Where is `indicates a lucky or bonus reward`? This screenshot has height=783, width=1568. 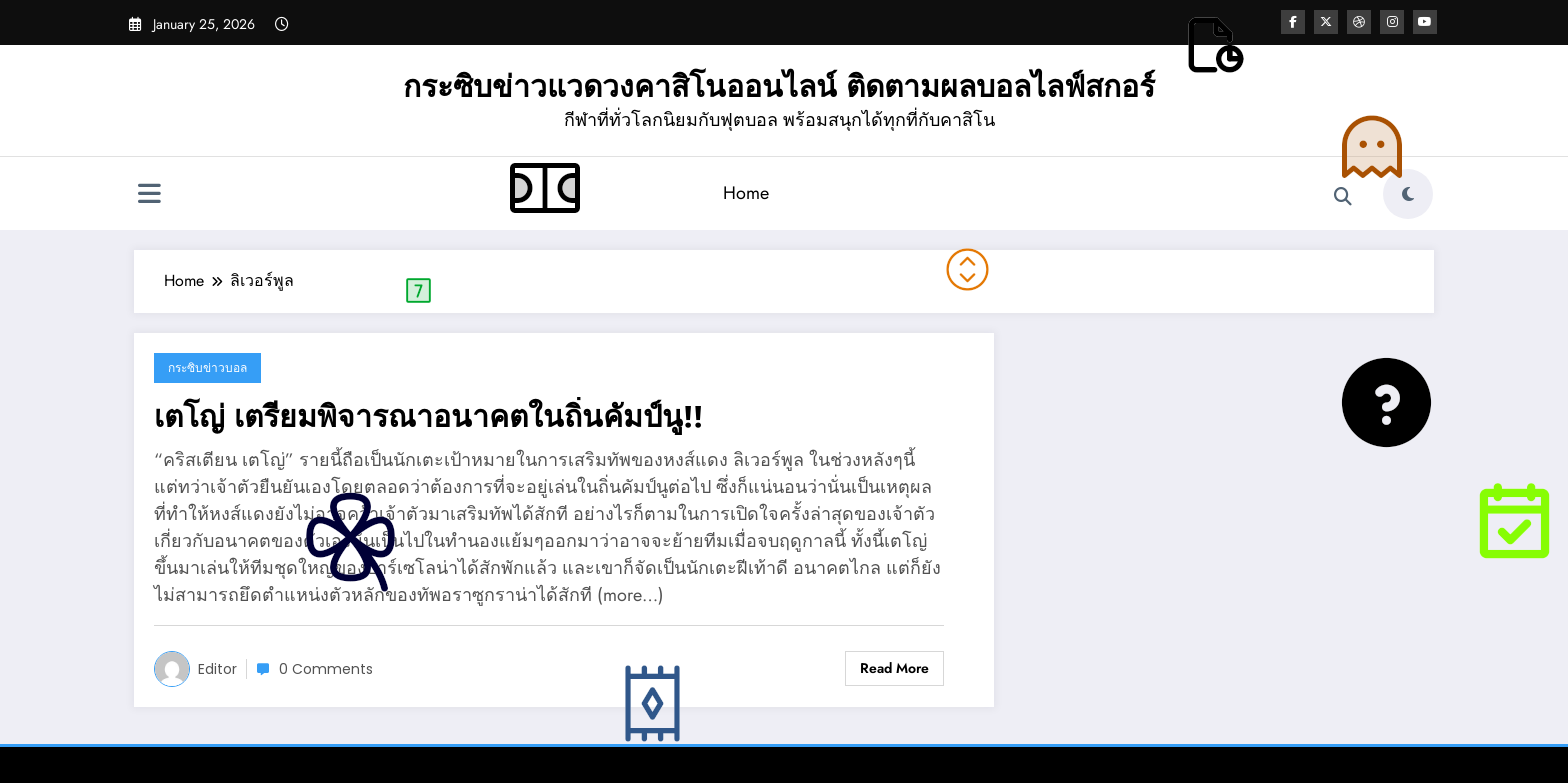 indicates a lucky or bonus reward is located at coordinates (350, 540).